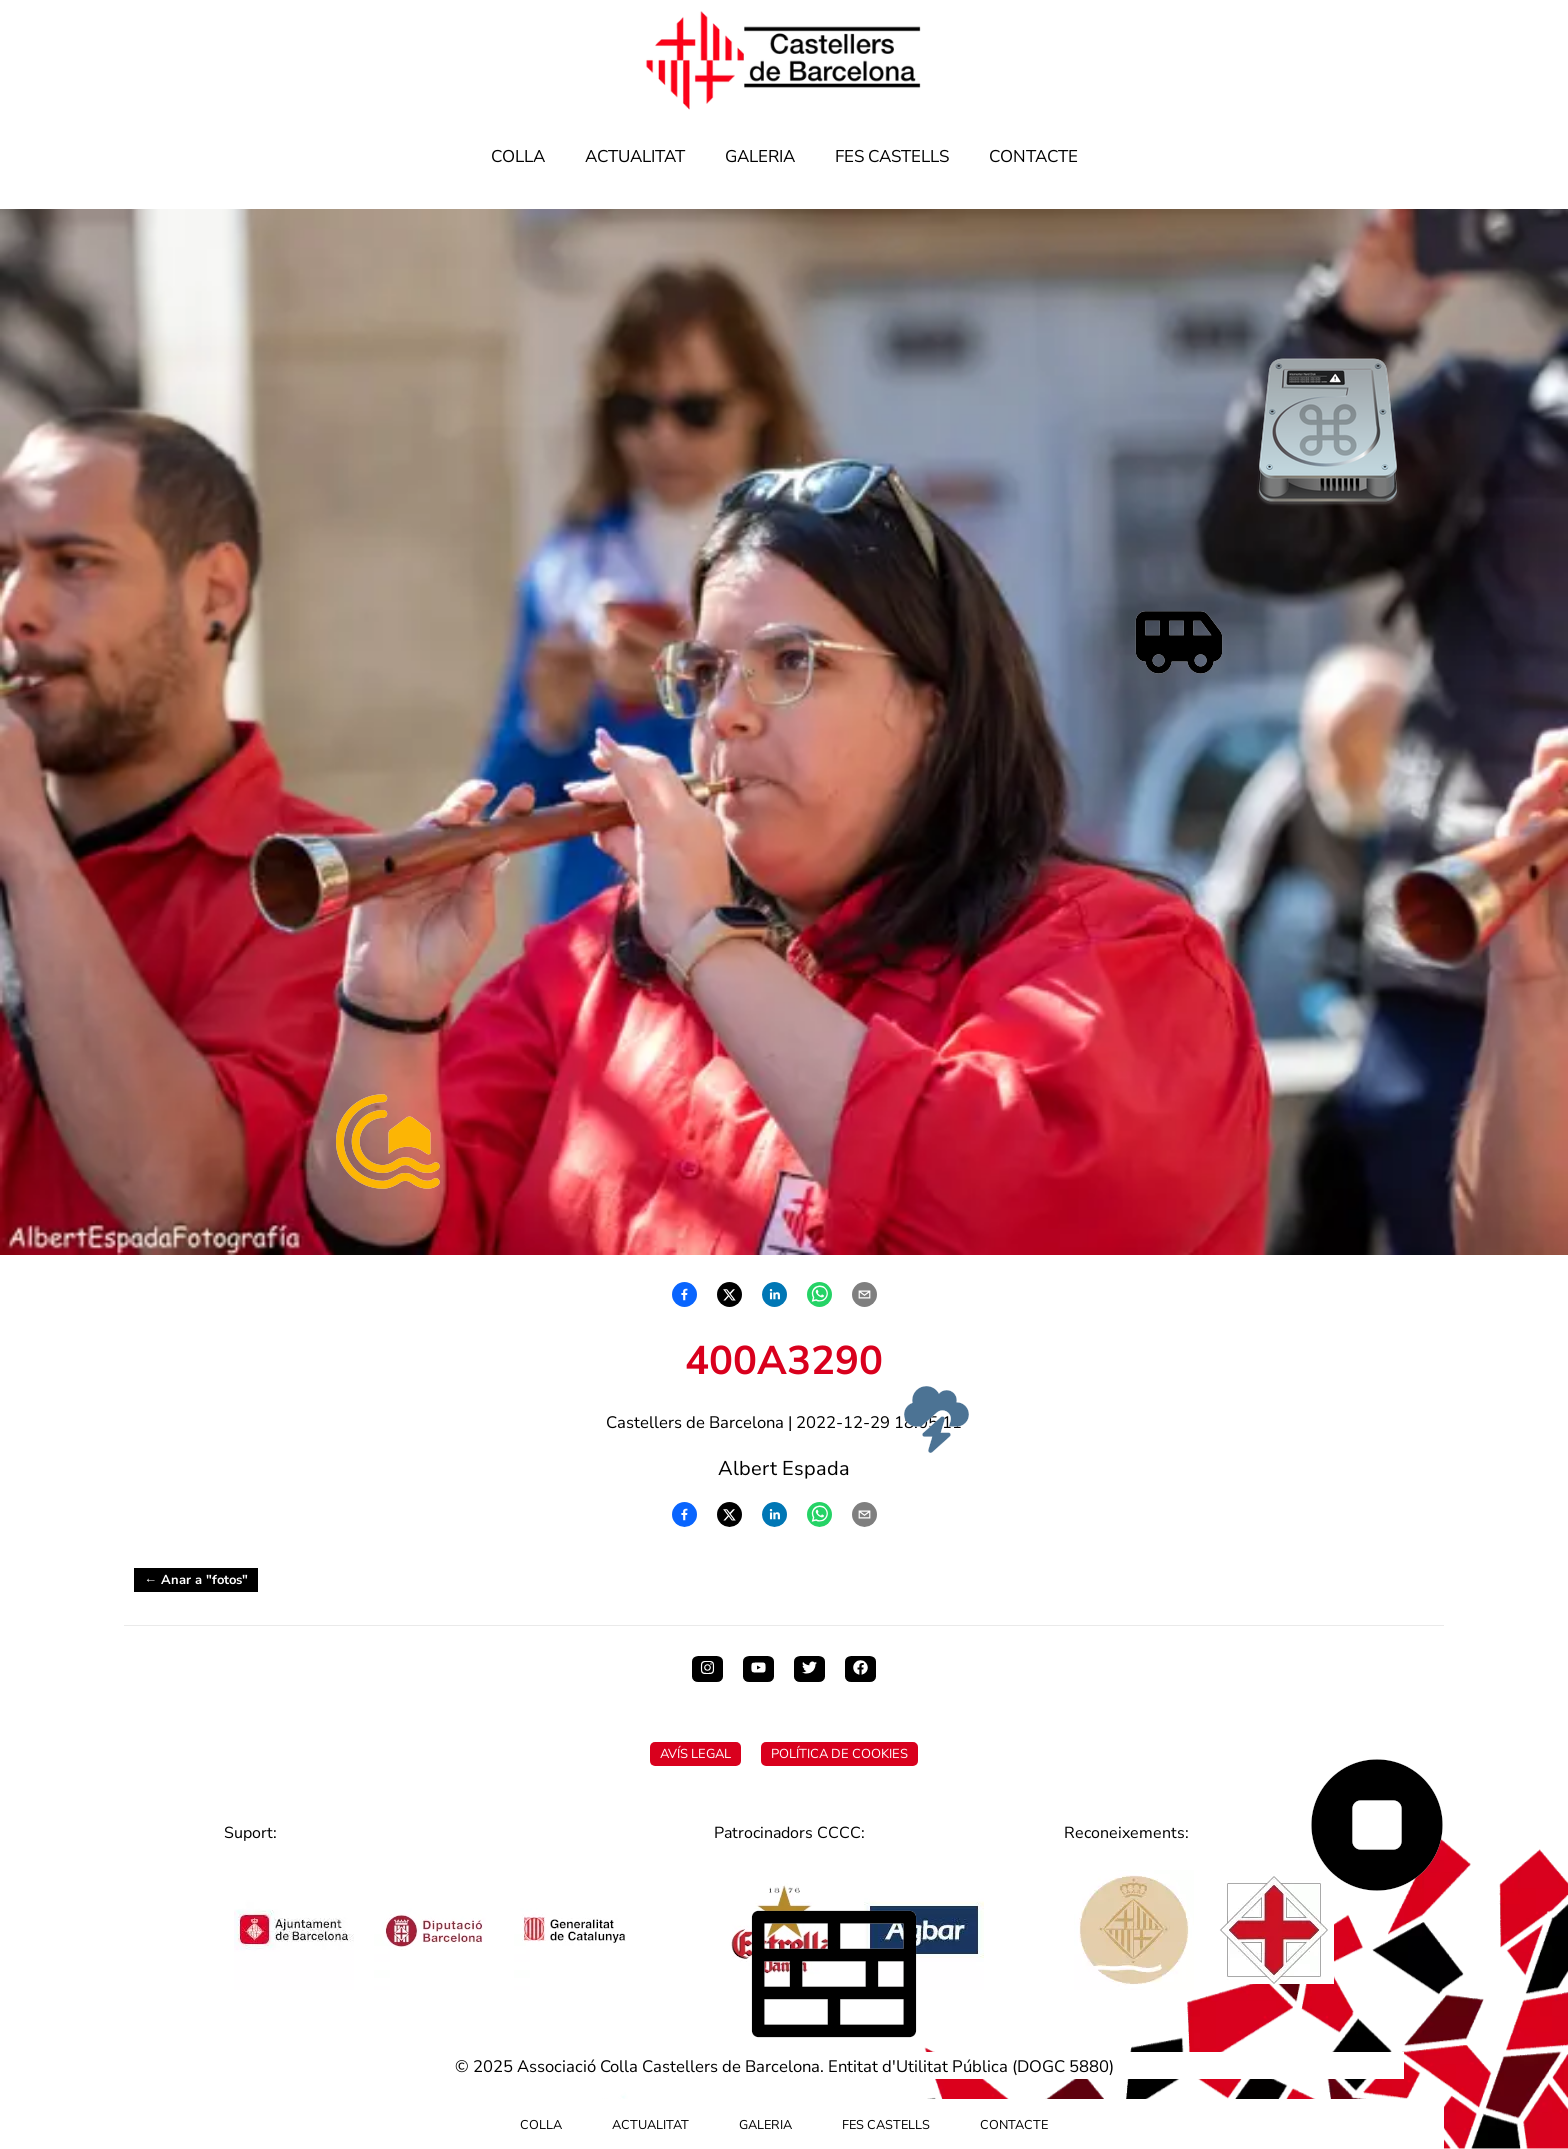  I want to click on book a shuttle or van service, so click(1179, 640).